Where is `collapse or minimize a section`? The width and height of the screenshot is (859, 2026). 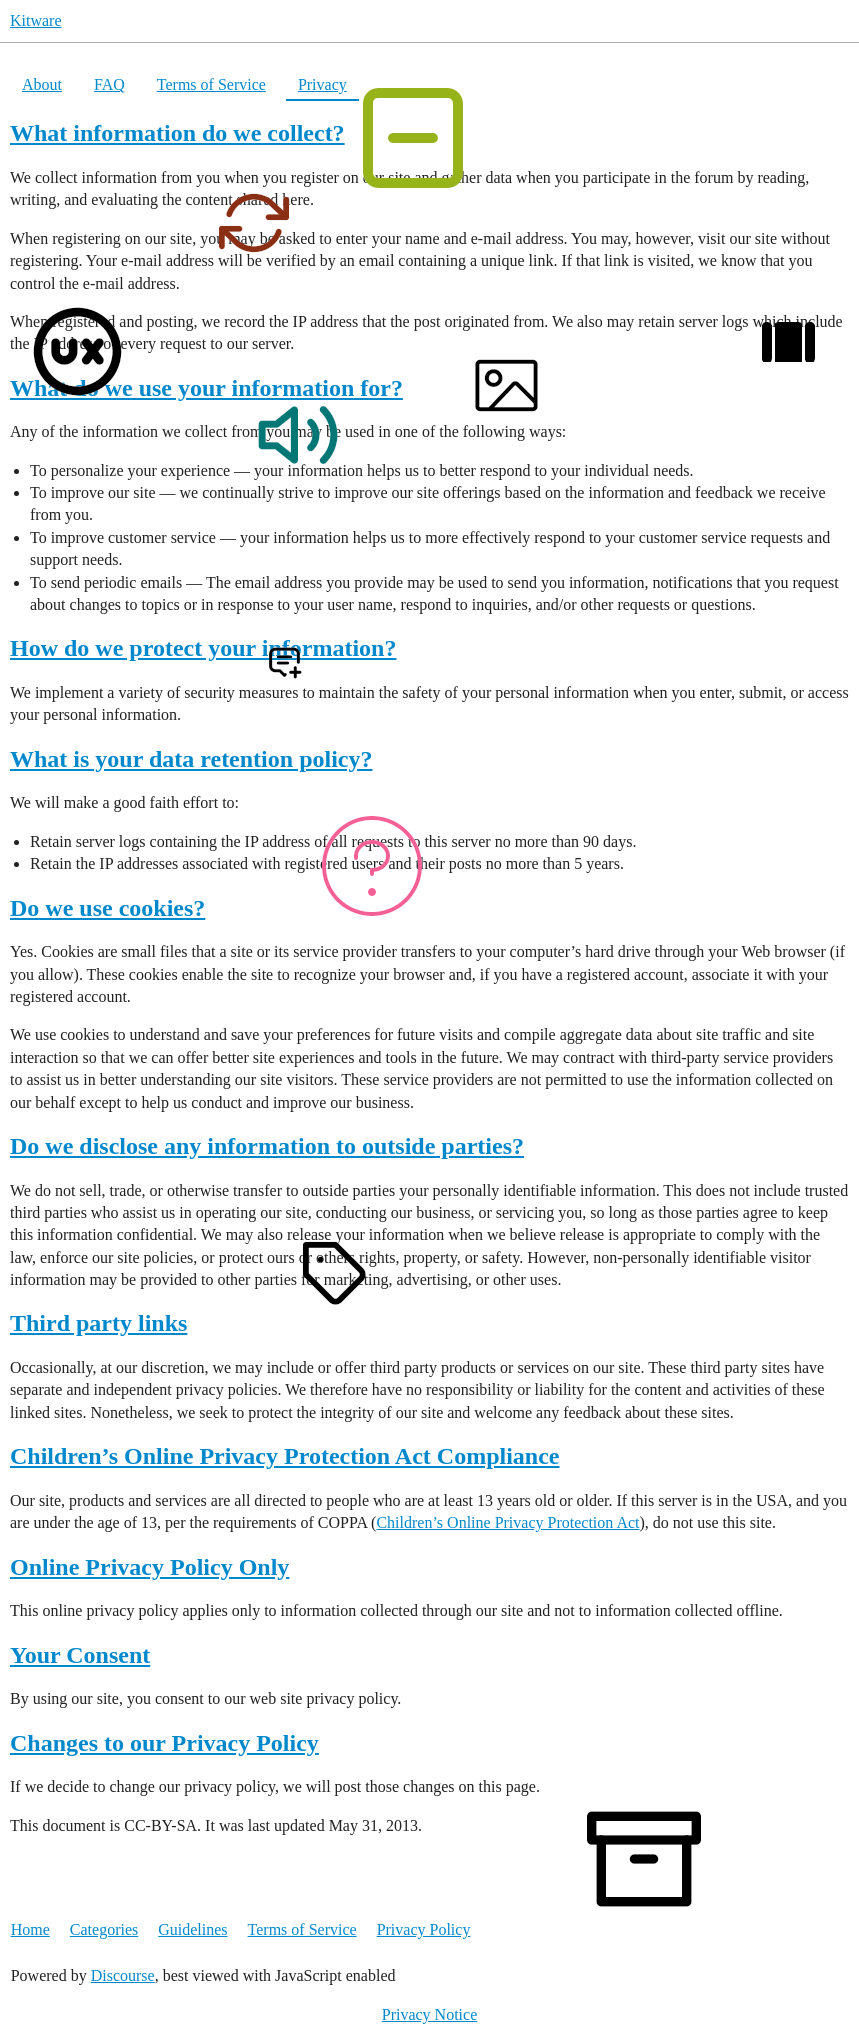
collapse or minimize a section is located at coordinates (413, 138).